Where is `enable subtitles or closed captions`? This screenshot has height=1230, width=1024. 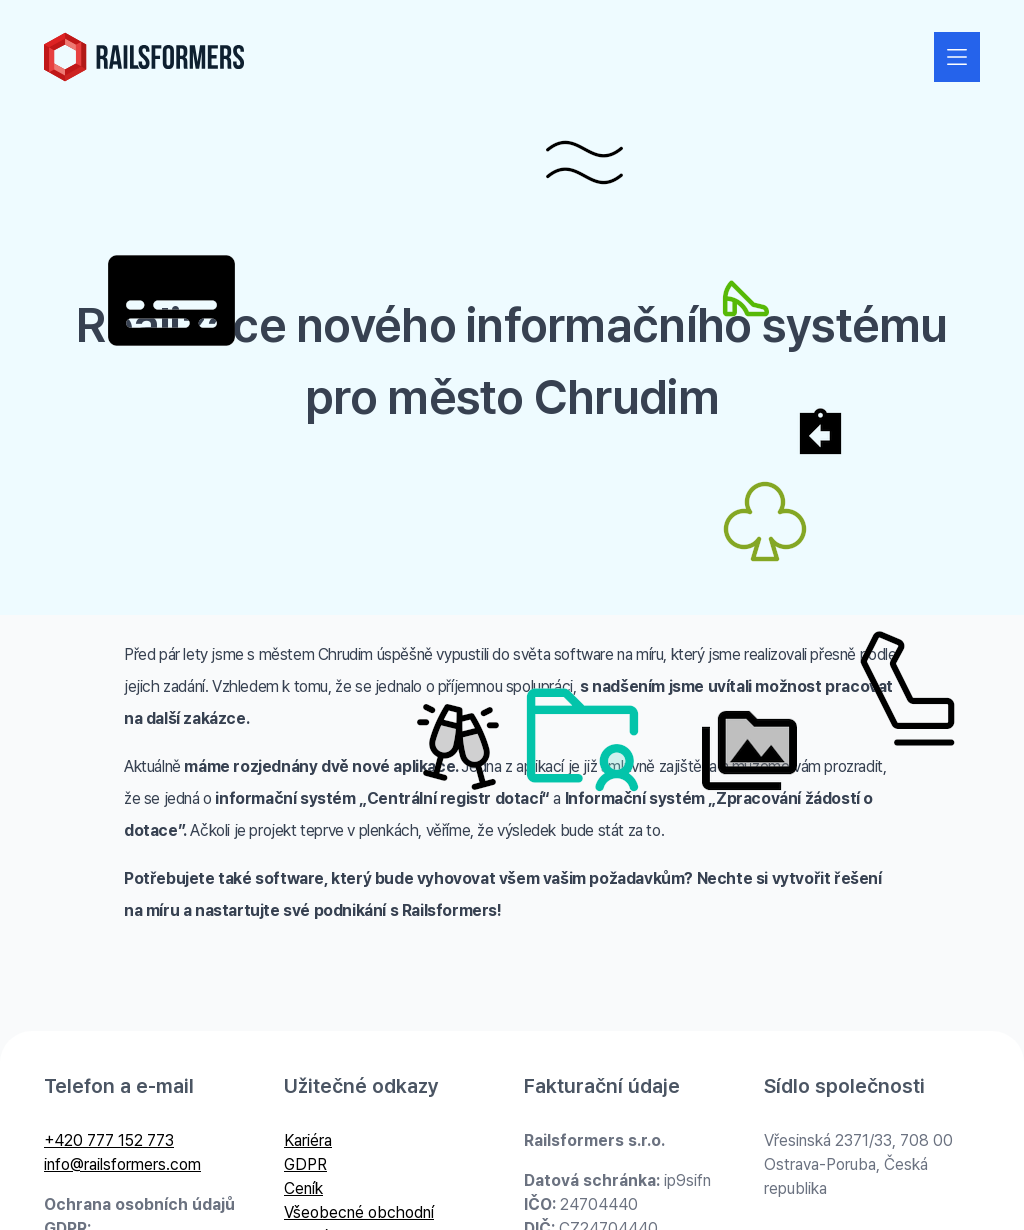
enable subtitles or closed captions is located at coordinates (171, 300).